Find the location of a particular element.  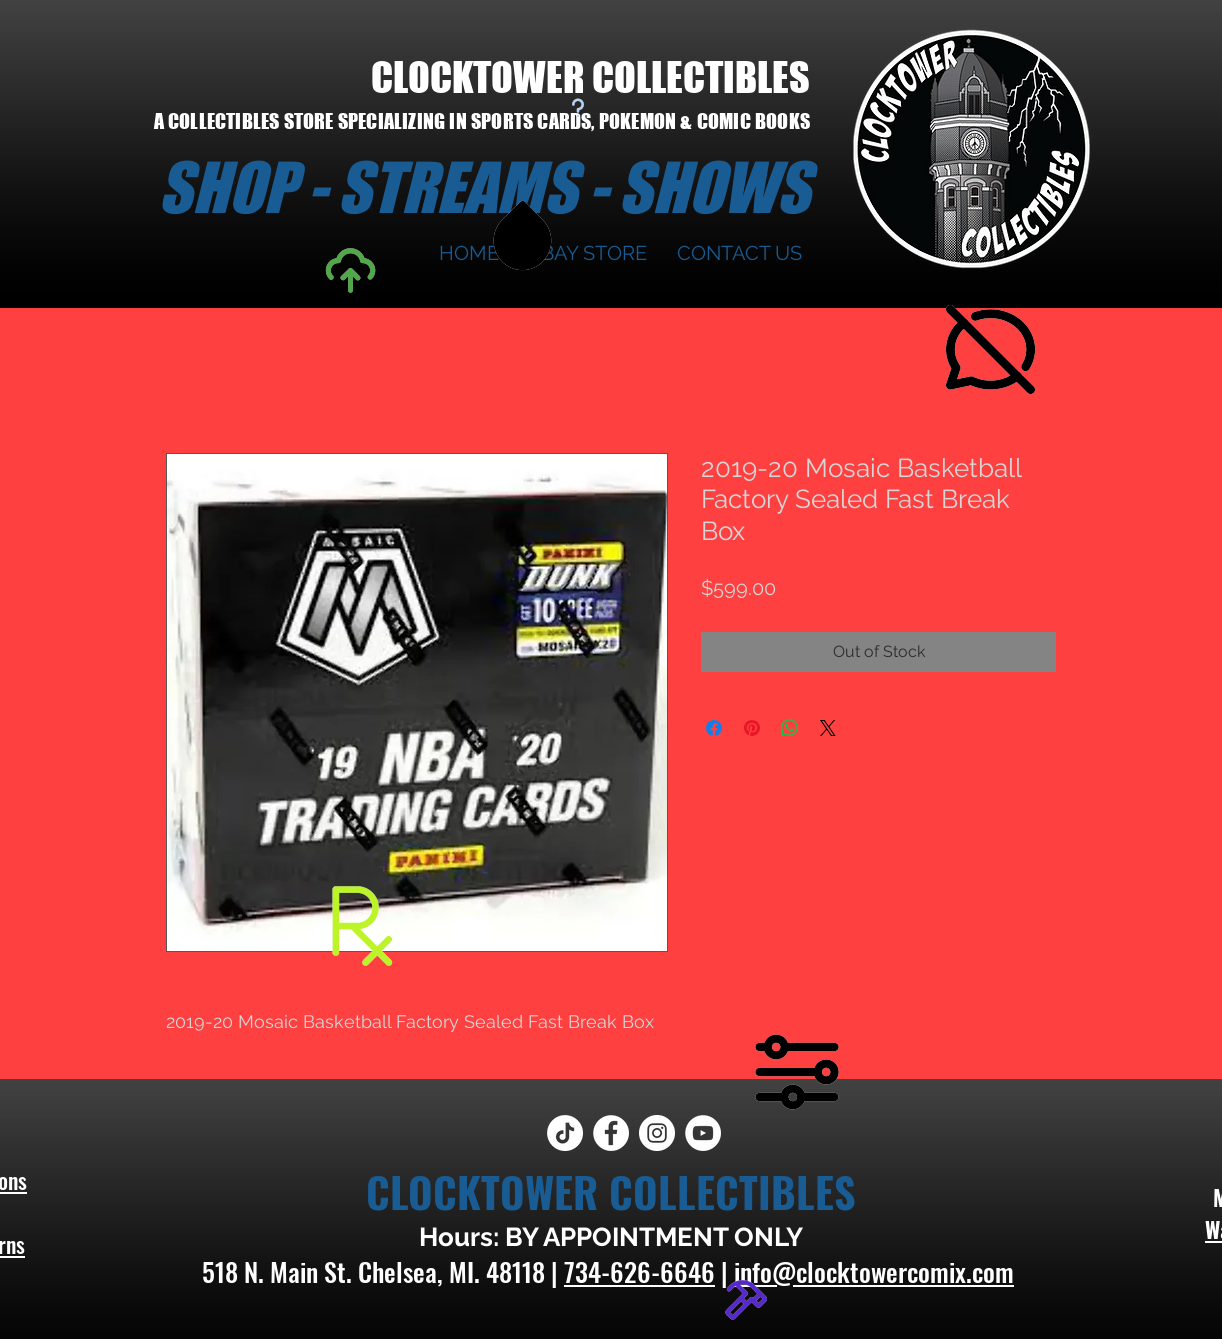

access help or support is located at coordinates (578, 108).